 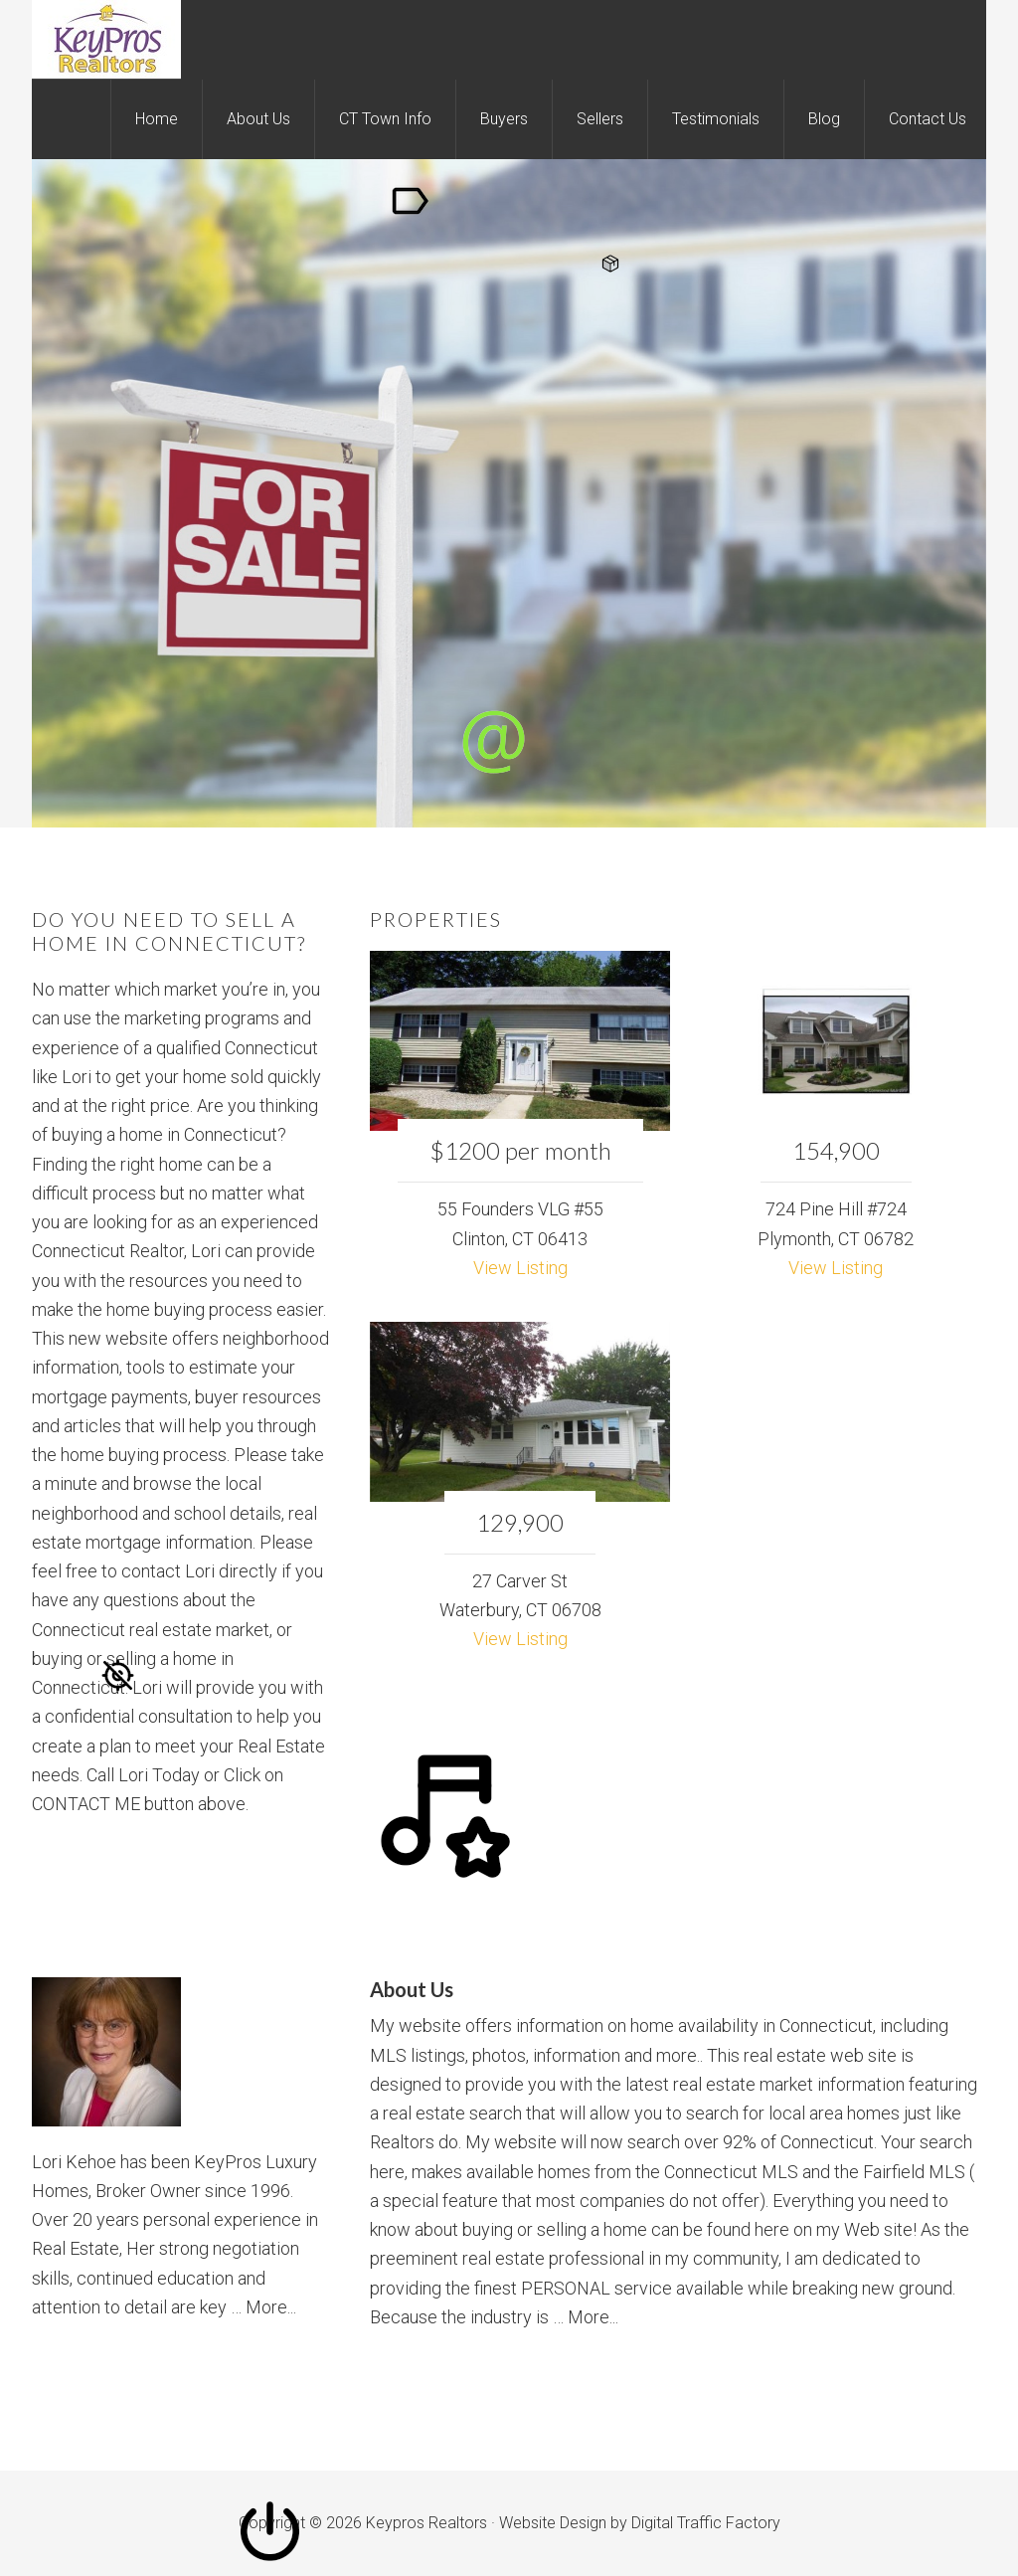 What do you see at coordinates (492, 740) in the screenshot?
I see `mention a user in a comment or message` at bounding box center [492, 740].